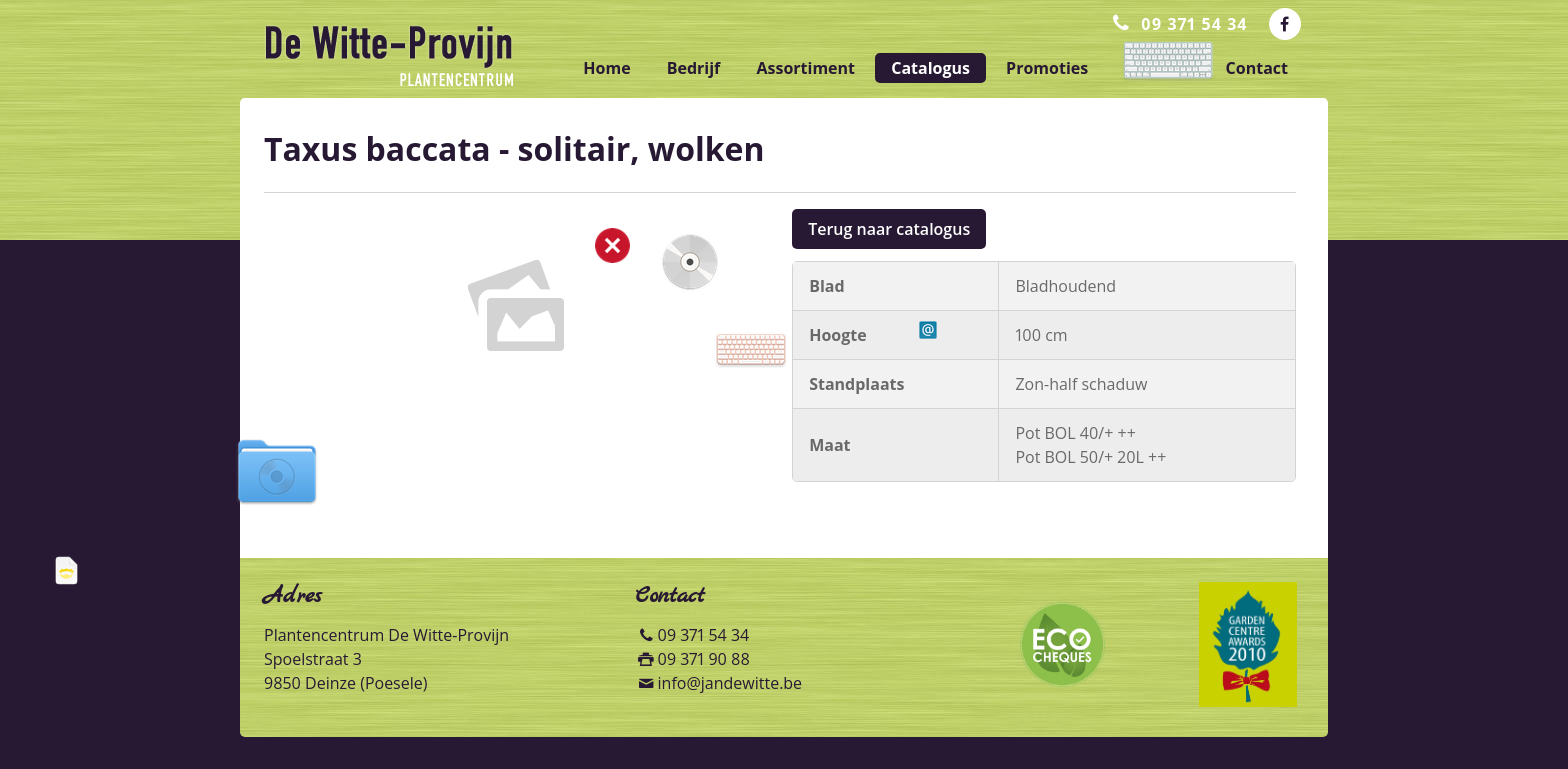  I want to click on connect to a wireless bluetooth keyboard, so click(1168, 60).